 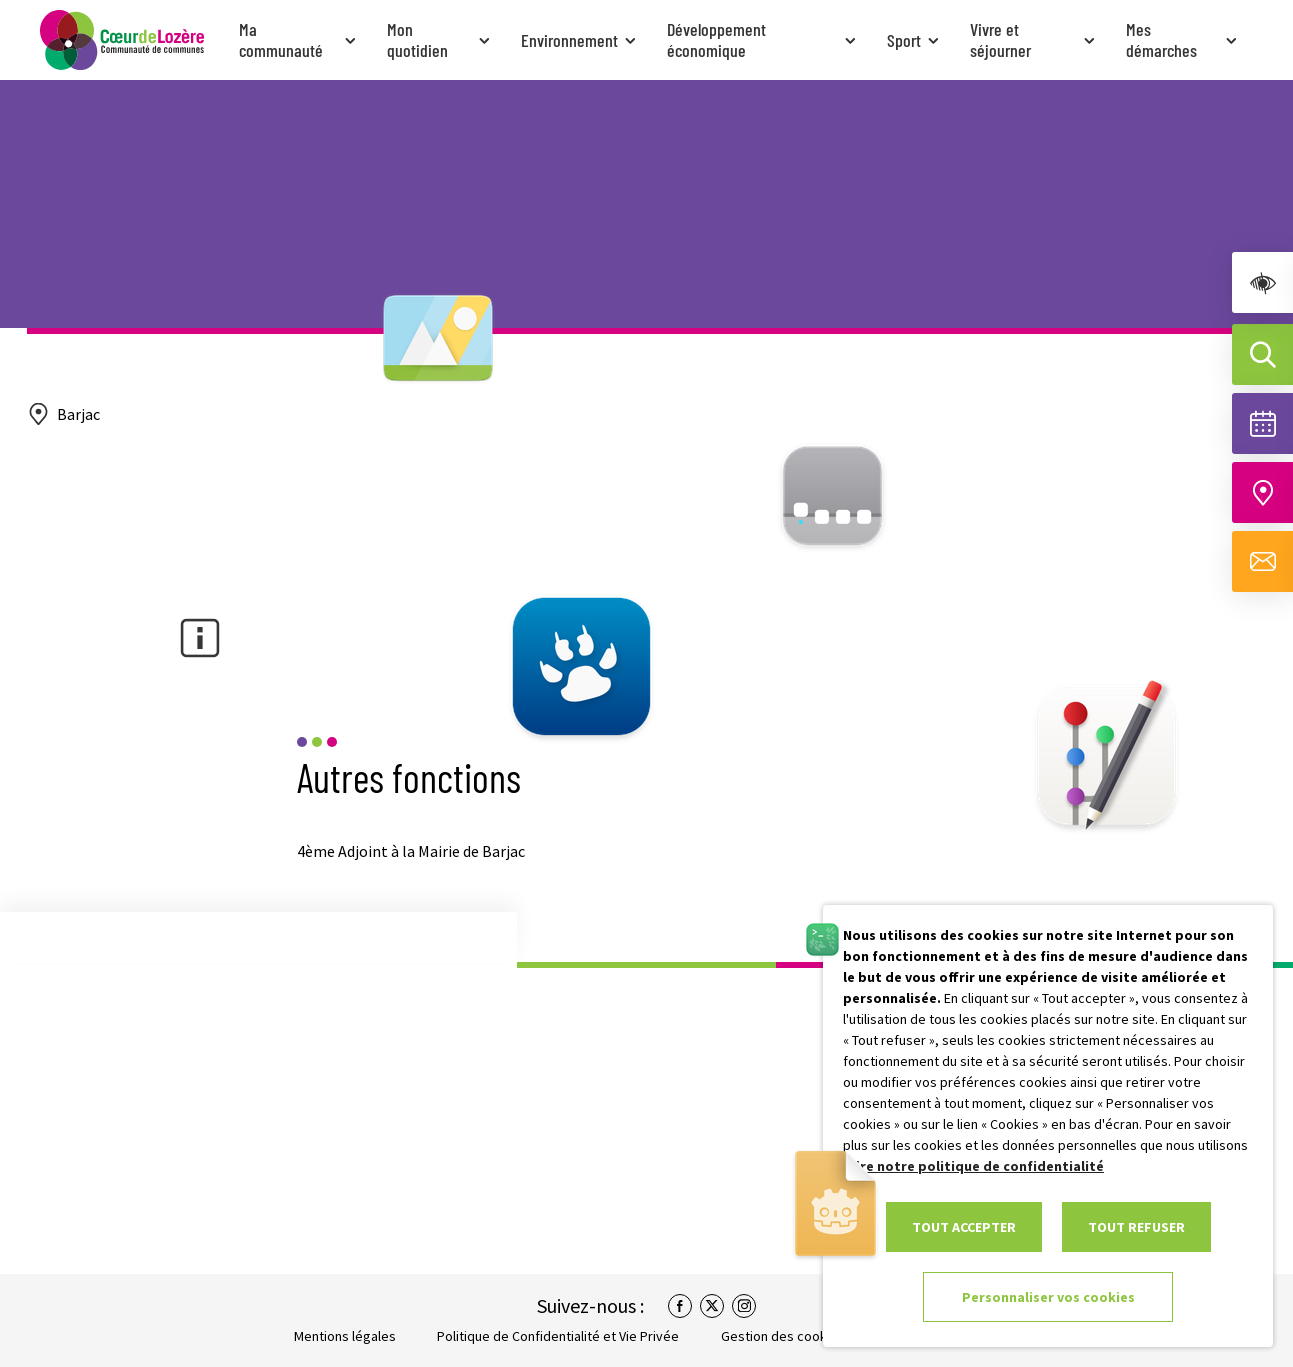 I want to click on view system information or details, so click(x=200, y=638).